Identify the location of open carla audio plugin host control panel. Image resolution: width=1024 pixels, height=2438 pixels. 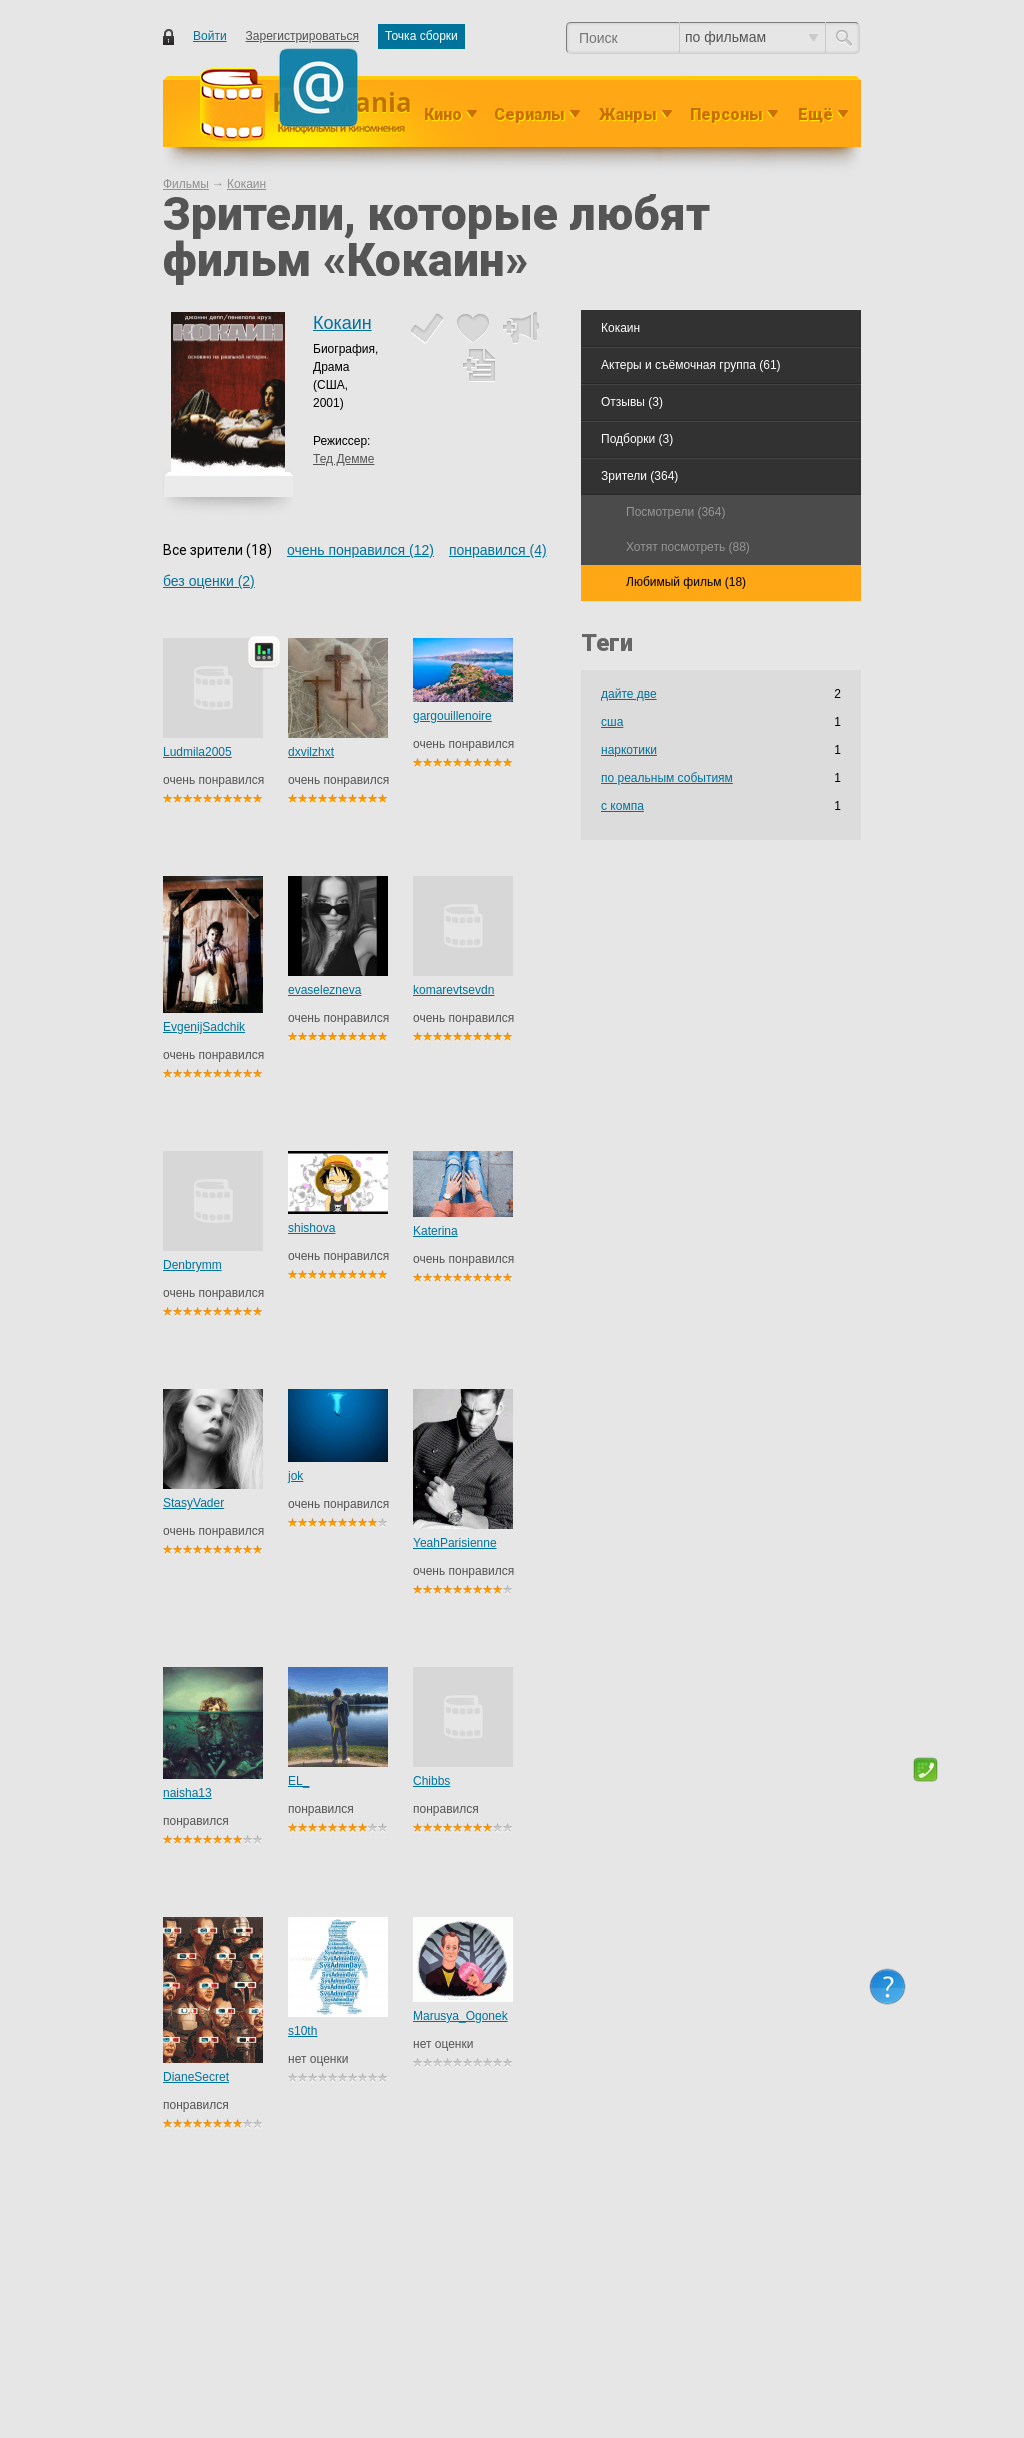
(264, 652).